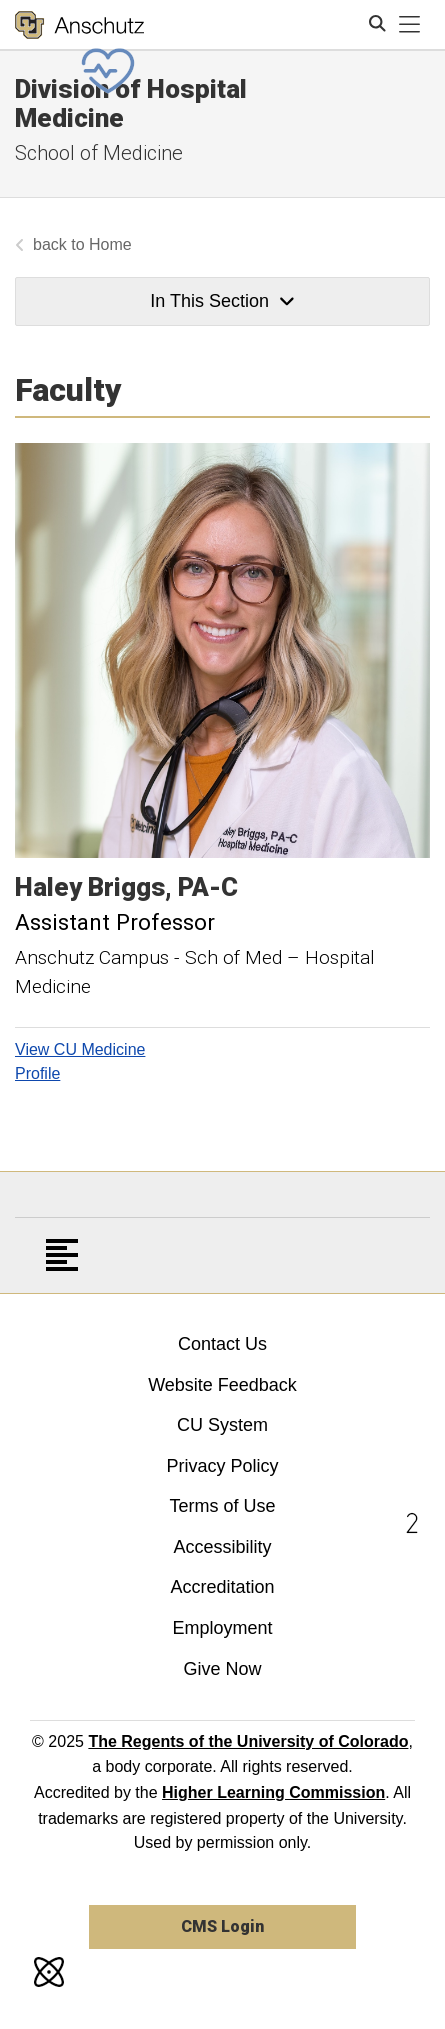 This screenshot has height=2029, width=445. I want to click on access science or chemistry features, so click(49, 1972).